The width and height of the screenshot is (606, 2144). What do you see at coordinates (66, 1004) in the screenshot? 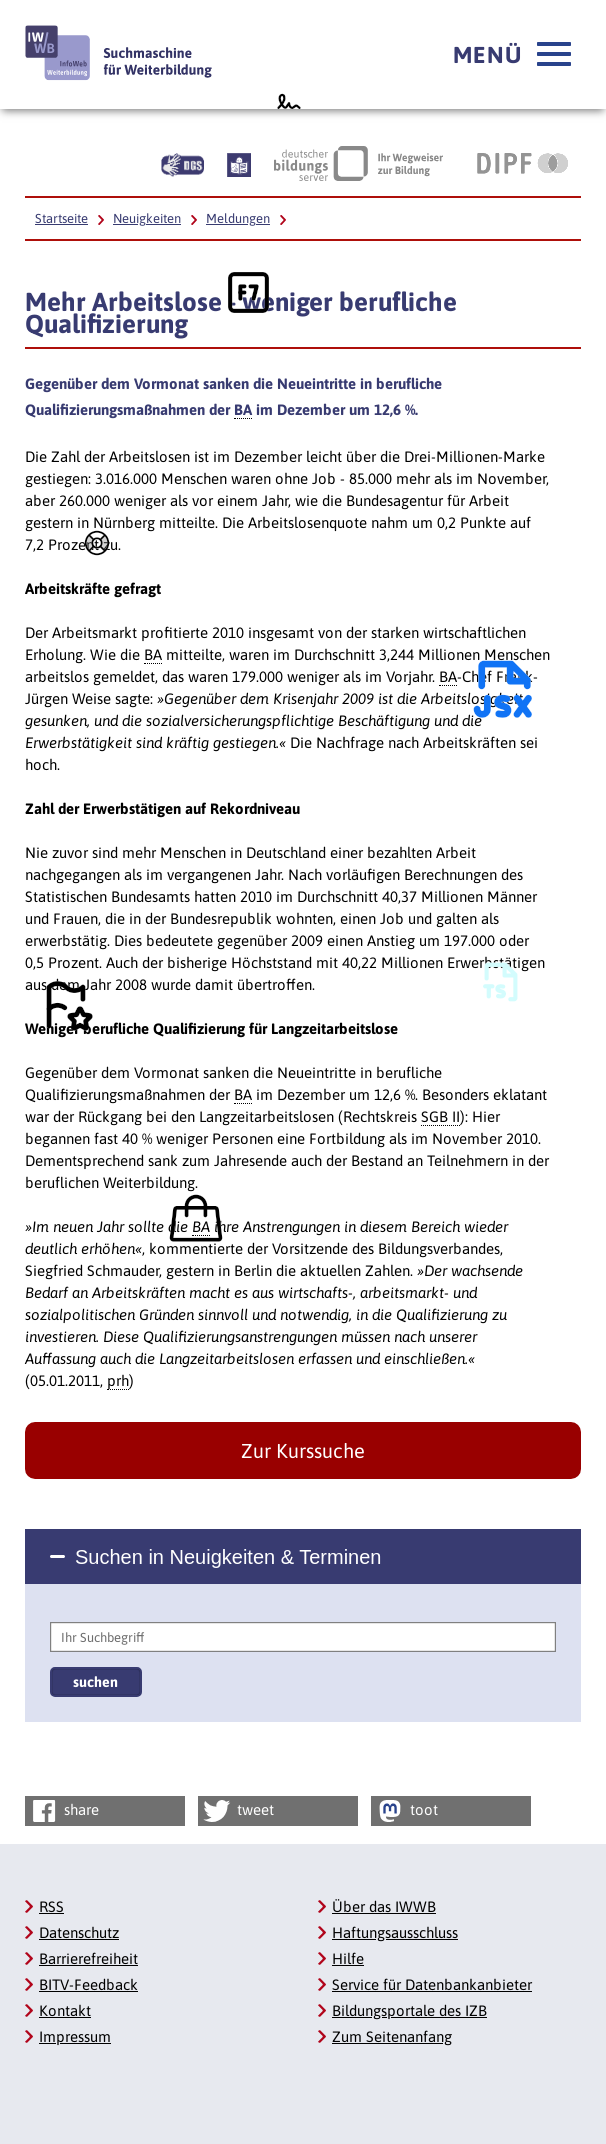
I see `mark as featured or important` at bounding box center [66, 1004].